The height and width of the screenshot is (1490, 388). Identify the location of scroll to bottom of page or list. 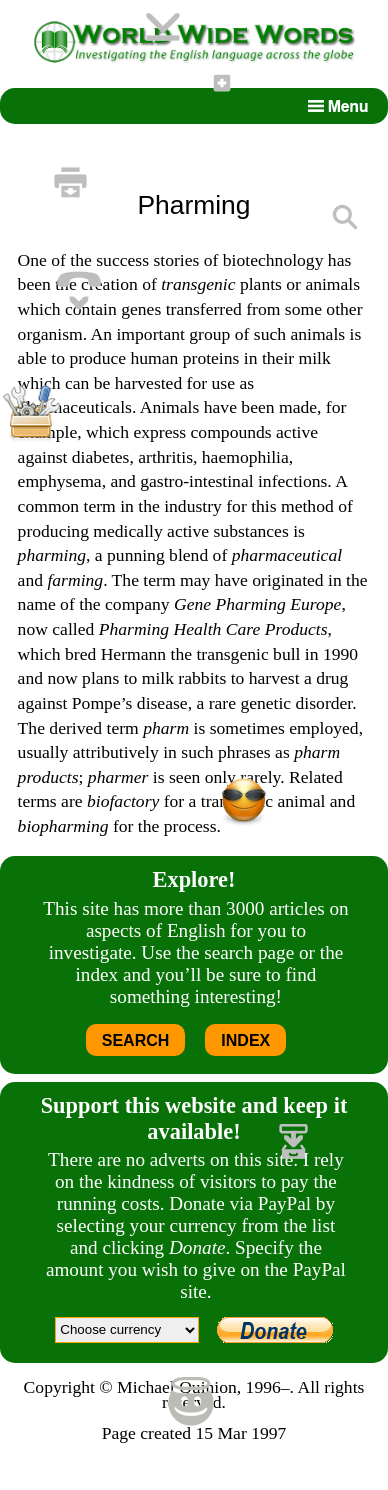
(163, 27).